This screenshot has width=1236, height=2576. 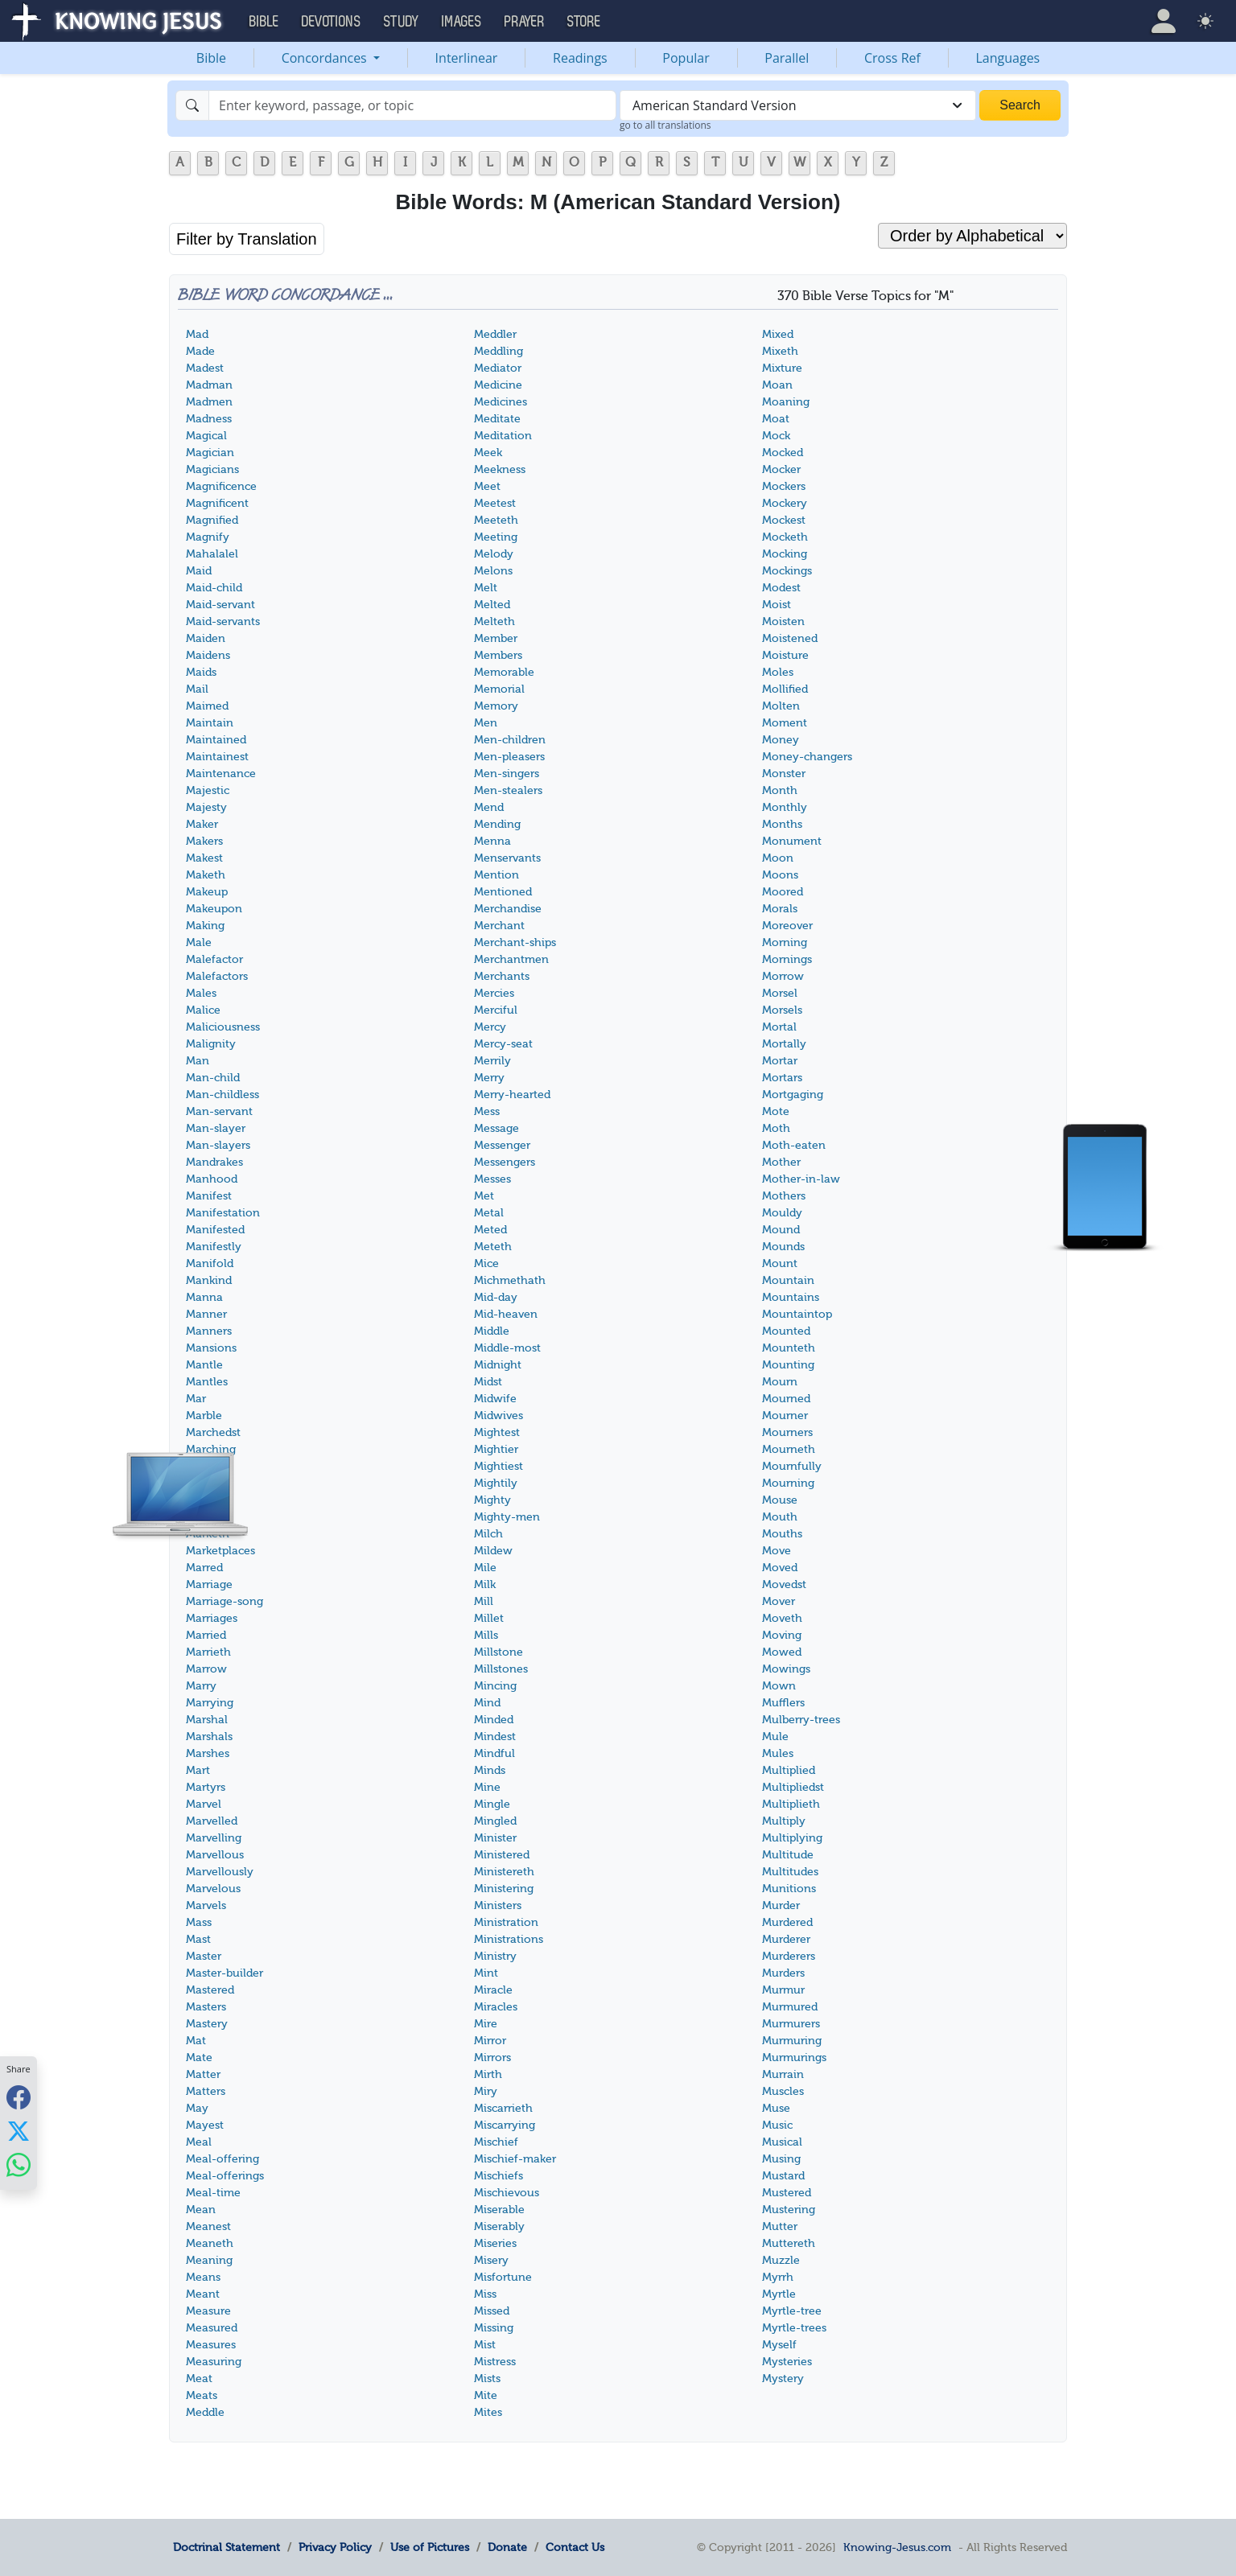 I want to click on iPad mini device with cellular connectivity, so click(x=1105, y=1175).